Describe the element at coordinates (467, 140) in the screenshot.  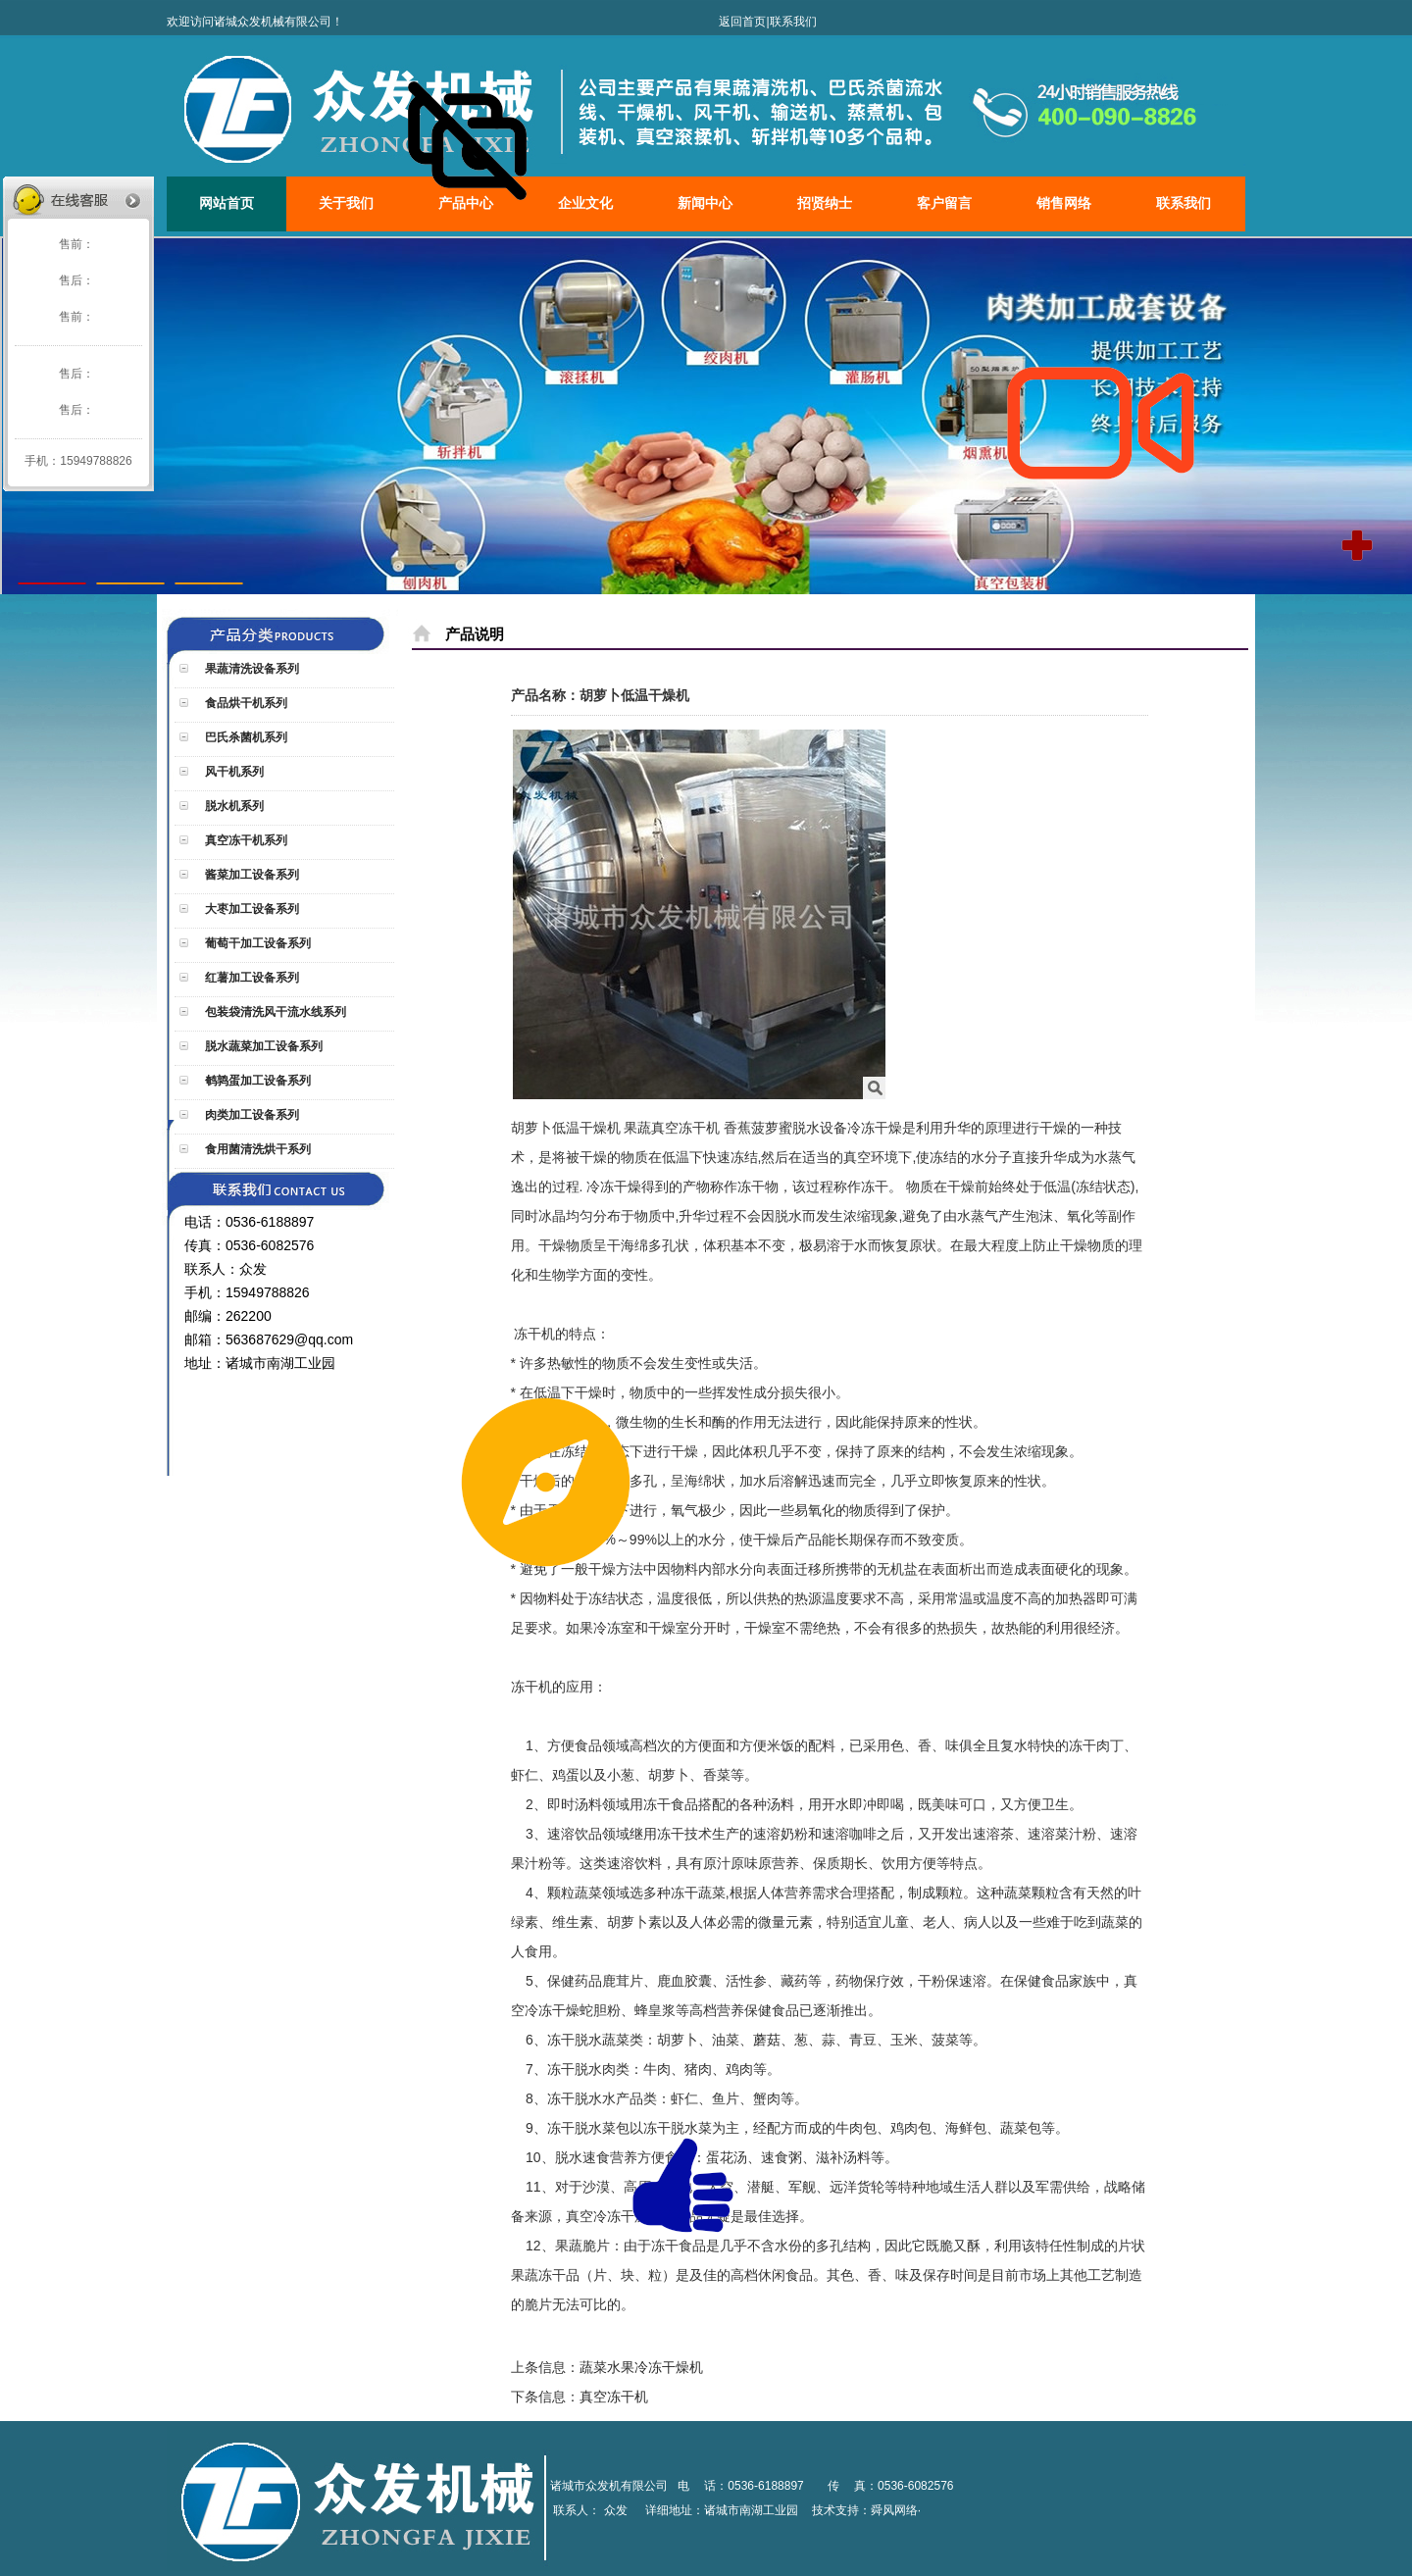
I see `indicates payment is unavailable or disabled` at that location.